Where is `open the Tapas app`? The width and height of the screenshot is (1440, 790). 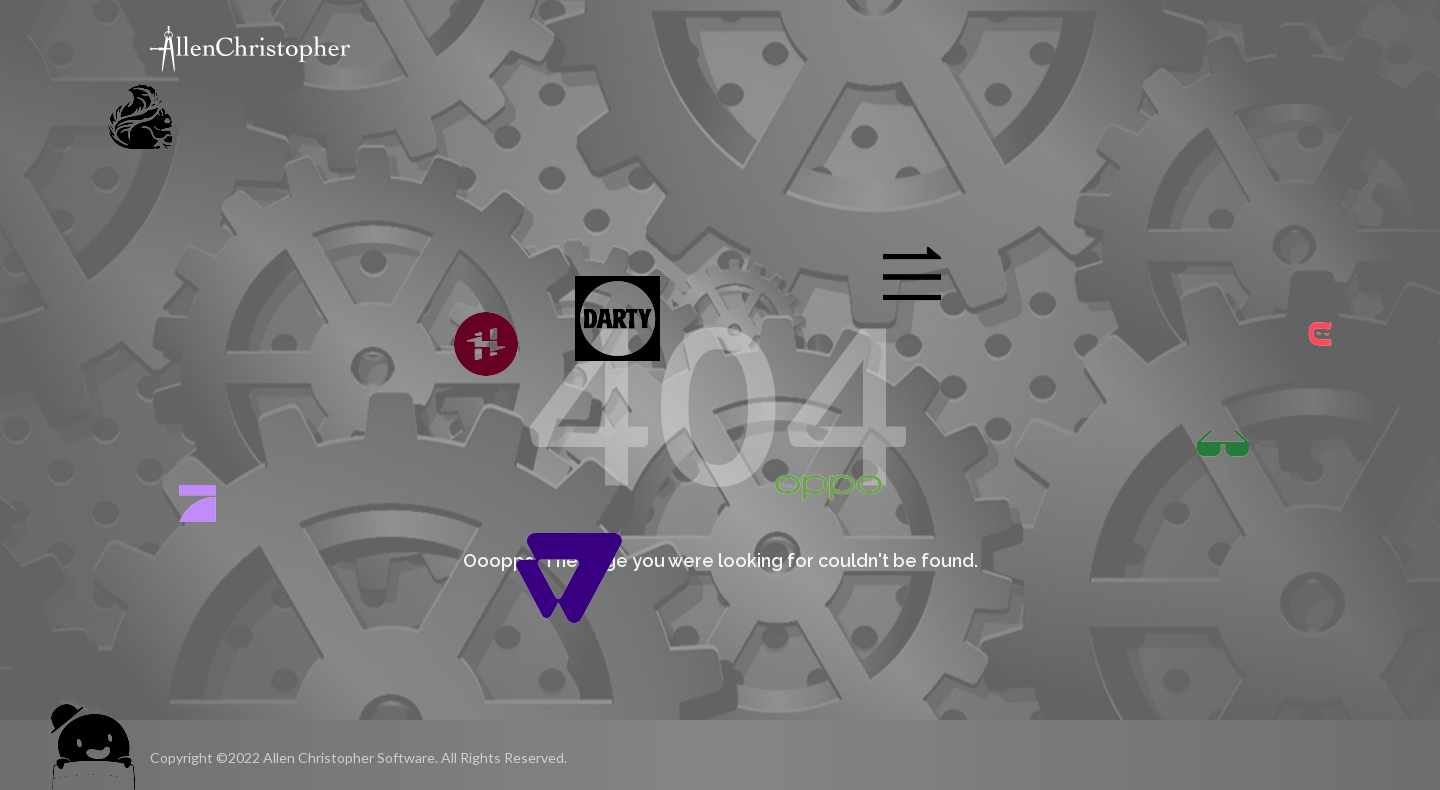 open the Tapas app is located at coordinates (93, 747).